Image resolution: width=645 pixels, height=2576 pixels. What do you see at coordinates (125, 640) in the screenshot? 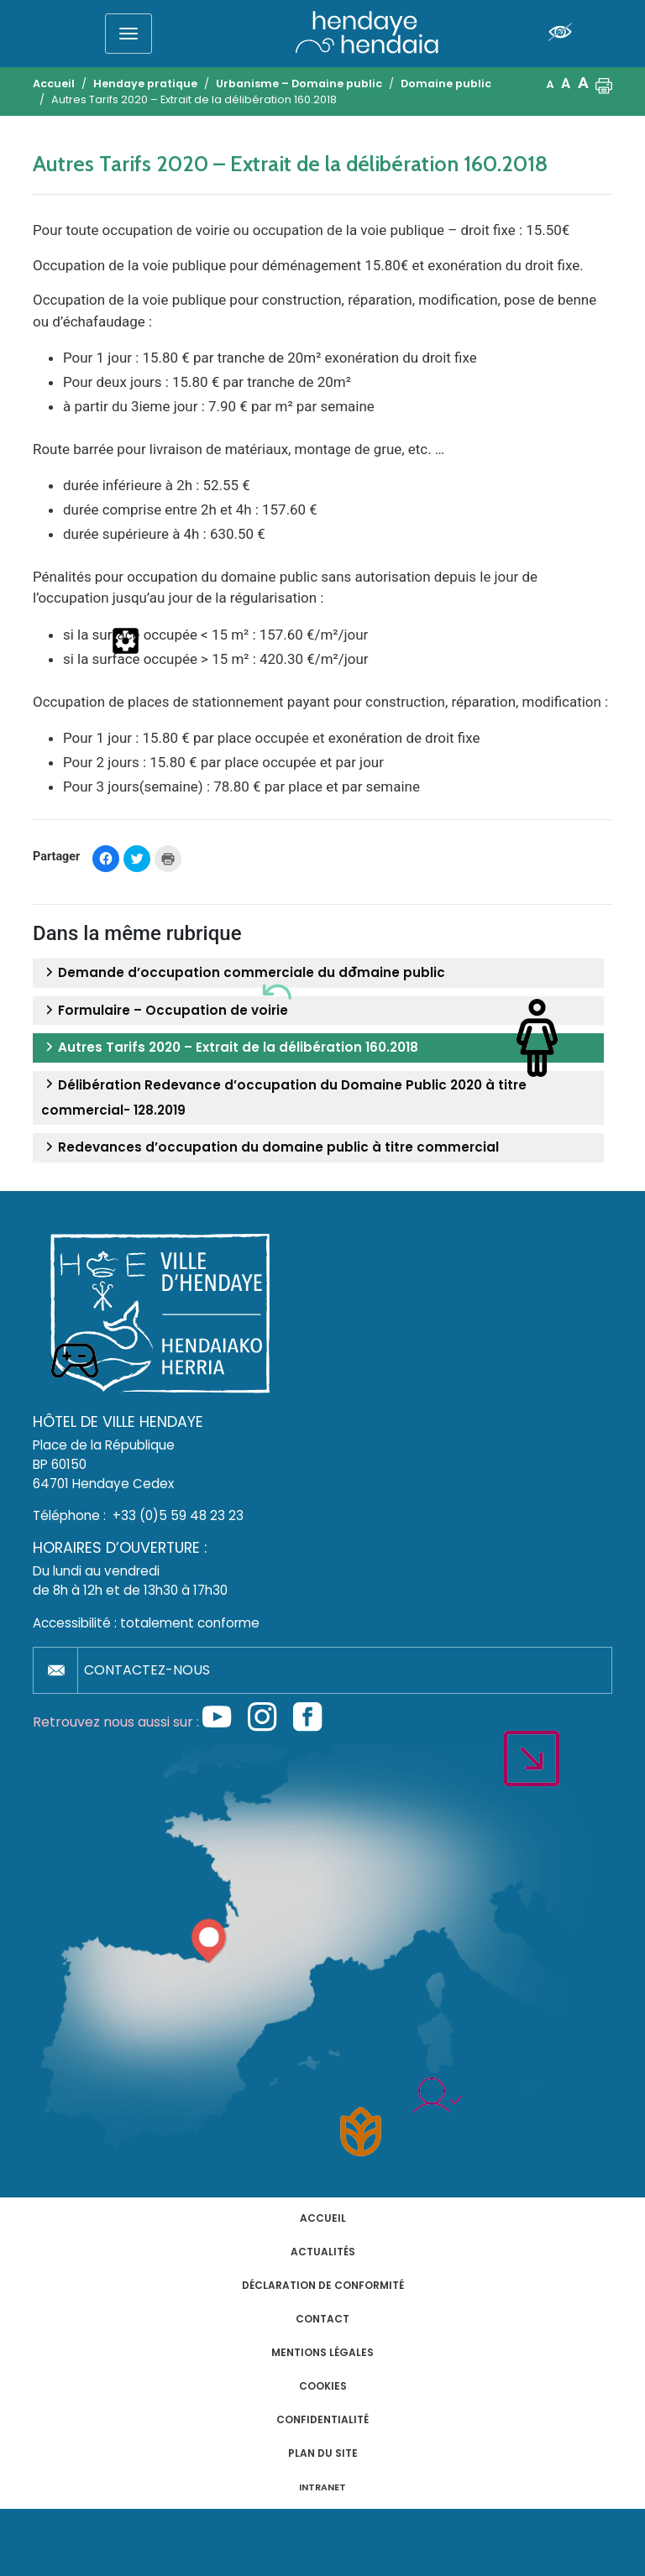
I see `access application settings` at bounding box center [125, 640].